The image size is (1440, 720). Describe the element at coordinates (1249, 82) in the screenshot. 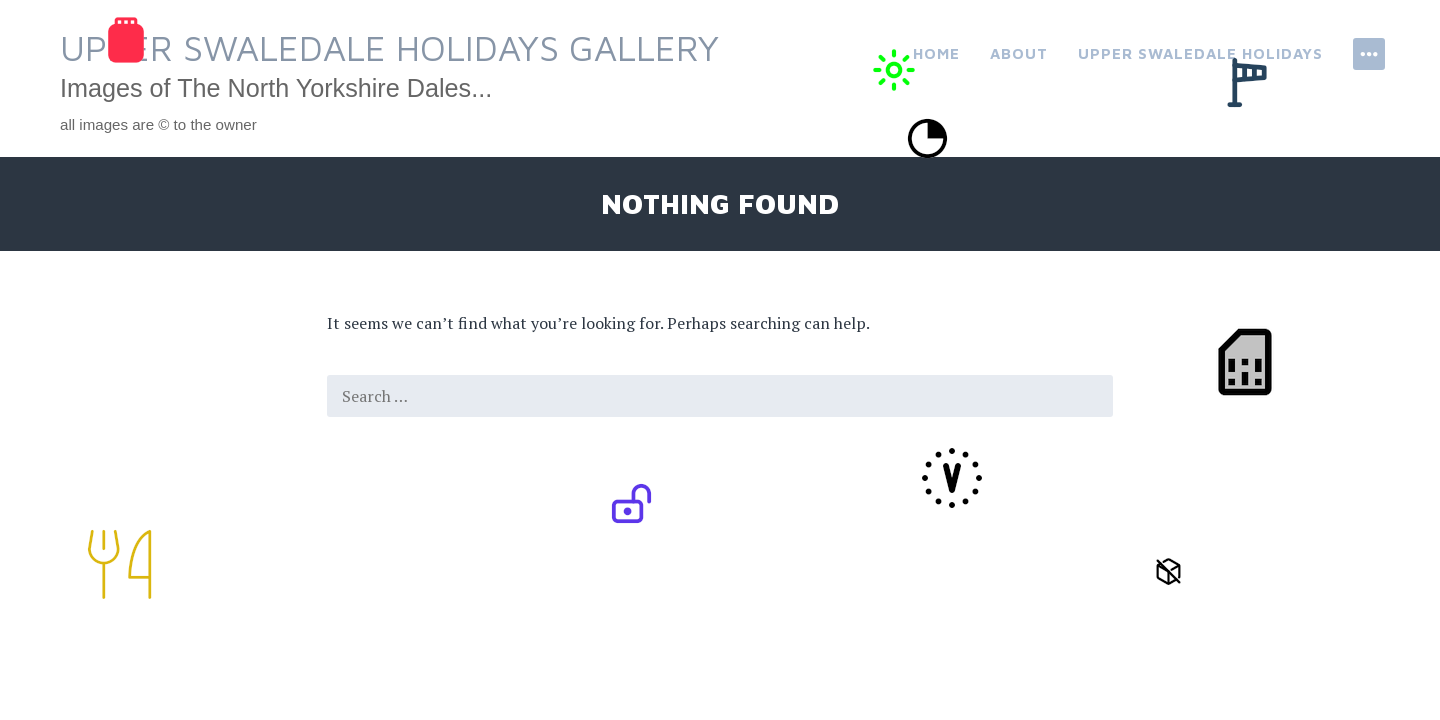

I see `view current wind conditions` at that location.